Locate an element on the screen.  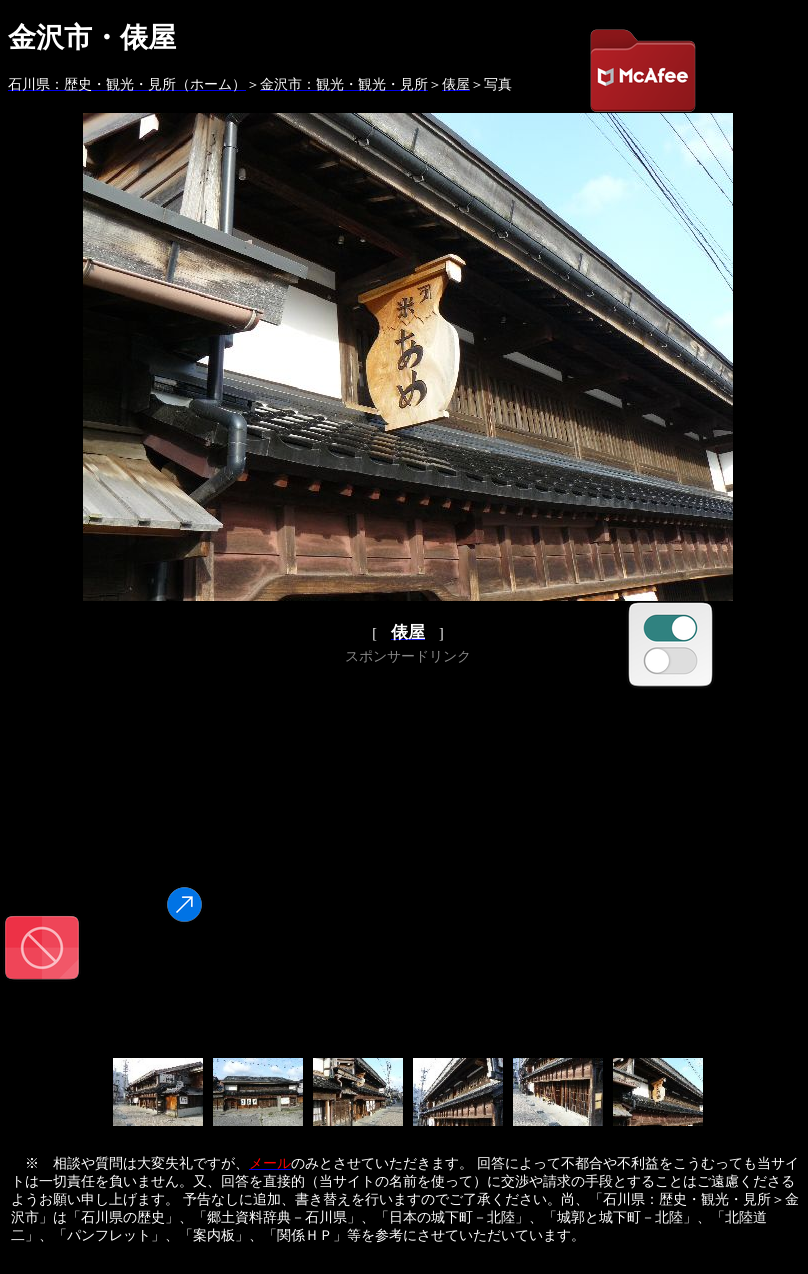
open gnome tweaks to customize desktop settings is located at coordinates (670, 644).